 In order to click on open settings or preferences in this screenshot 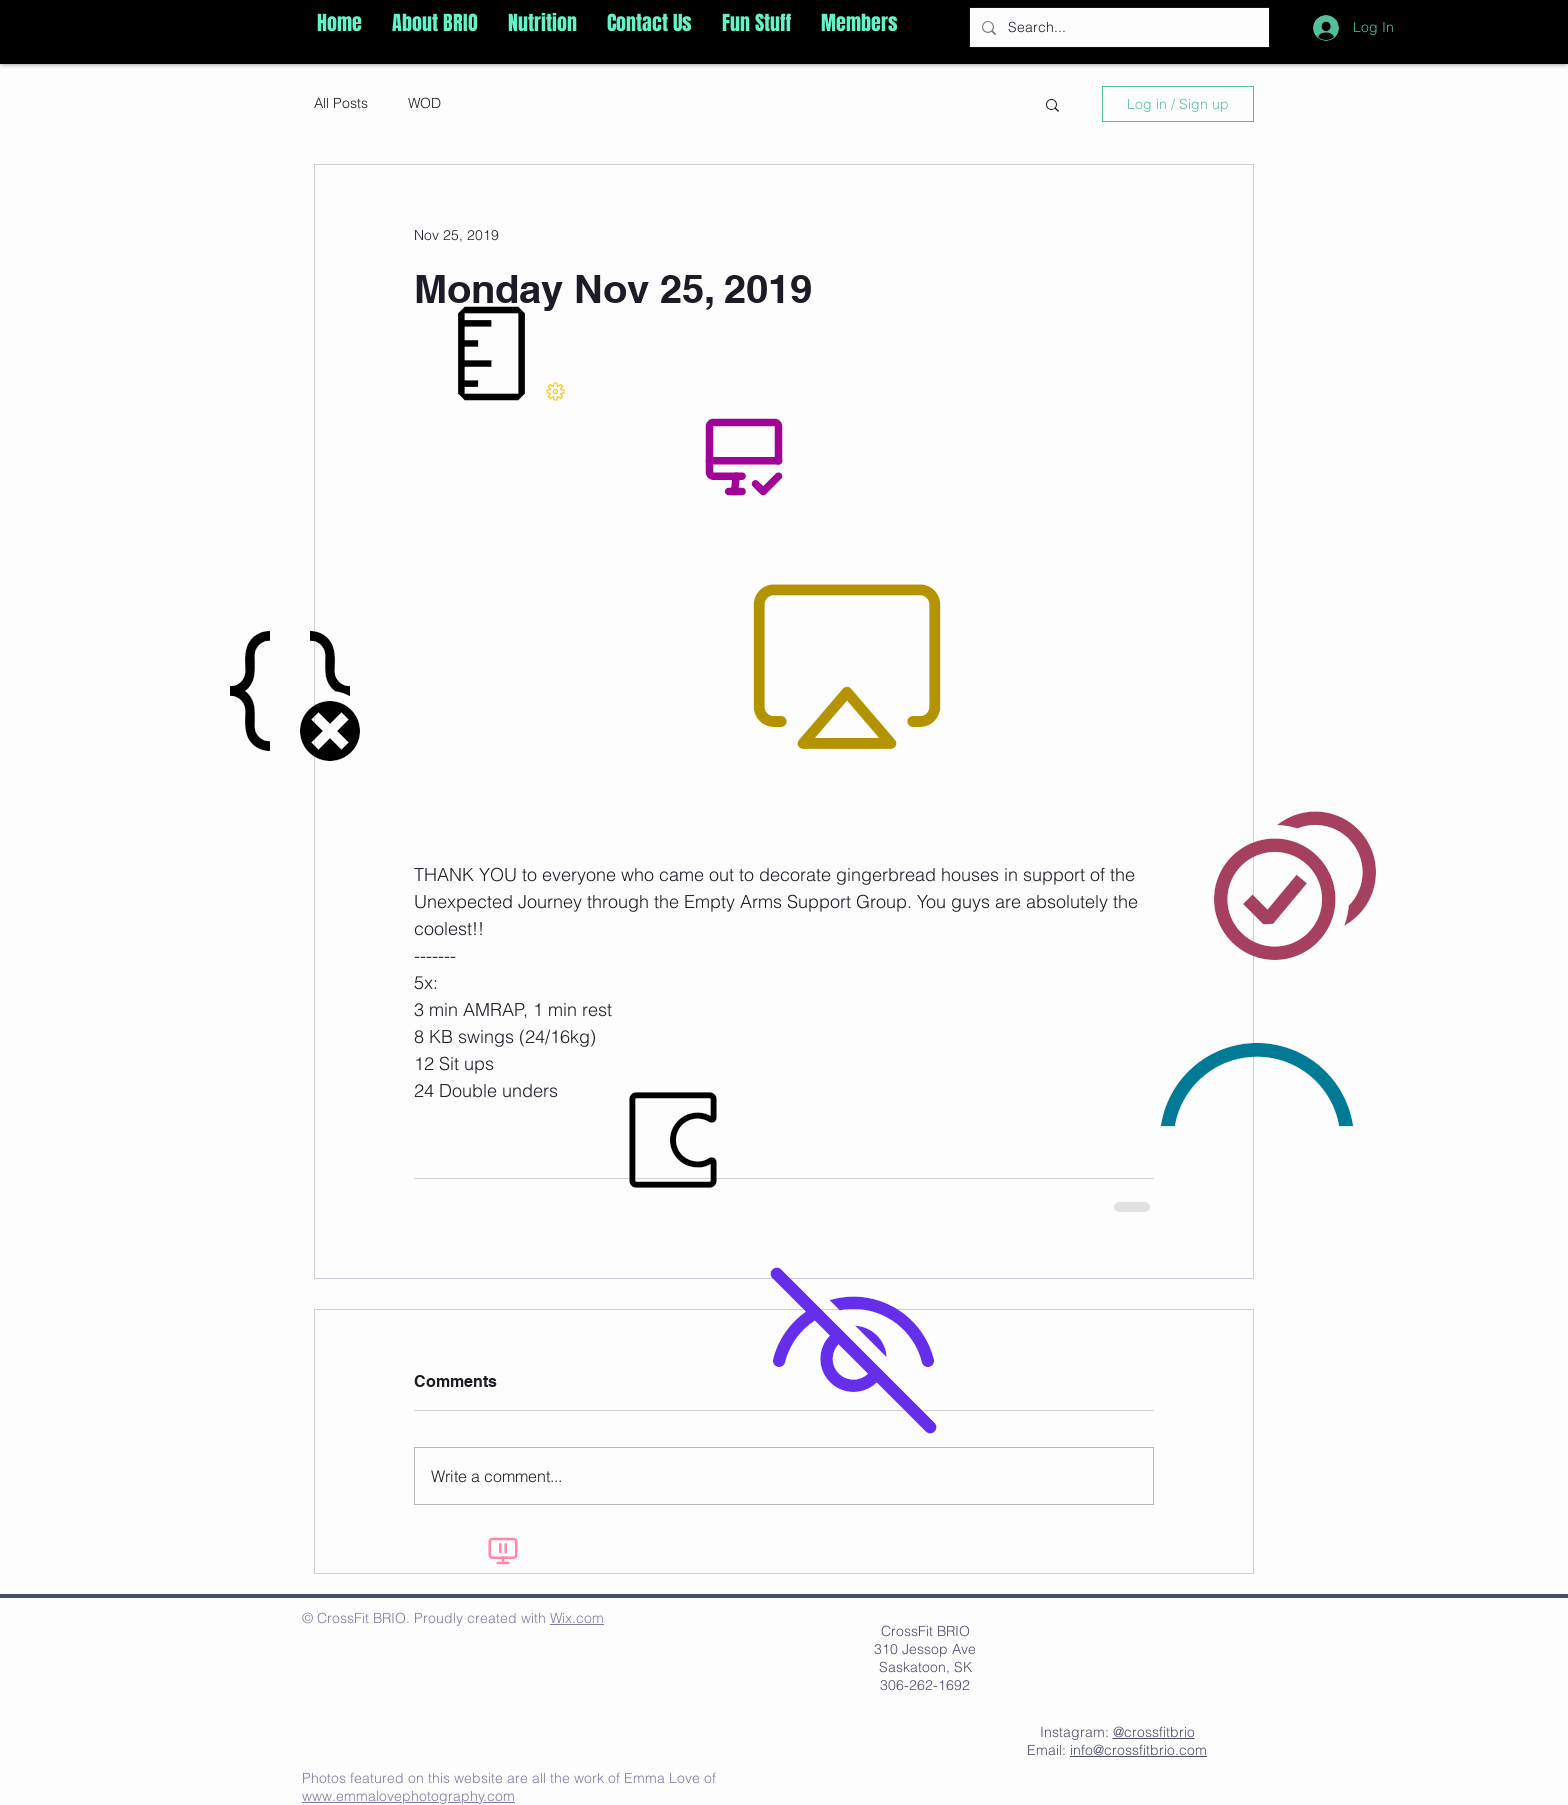, I will do `click(555, 391)`.